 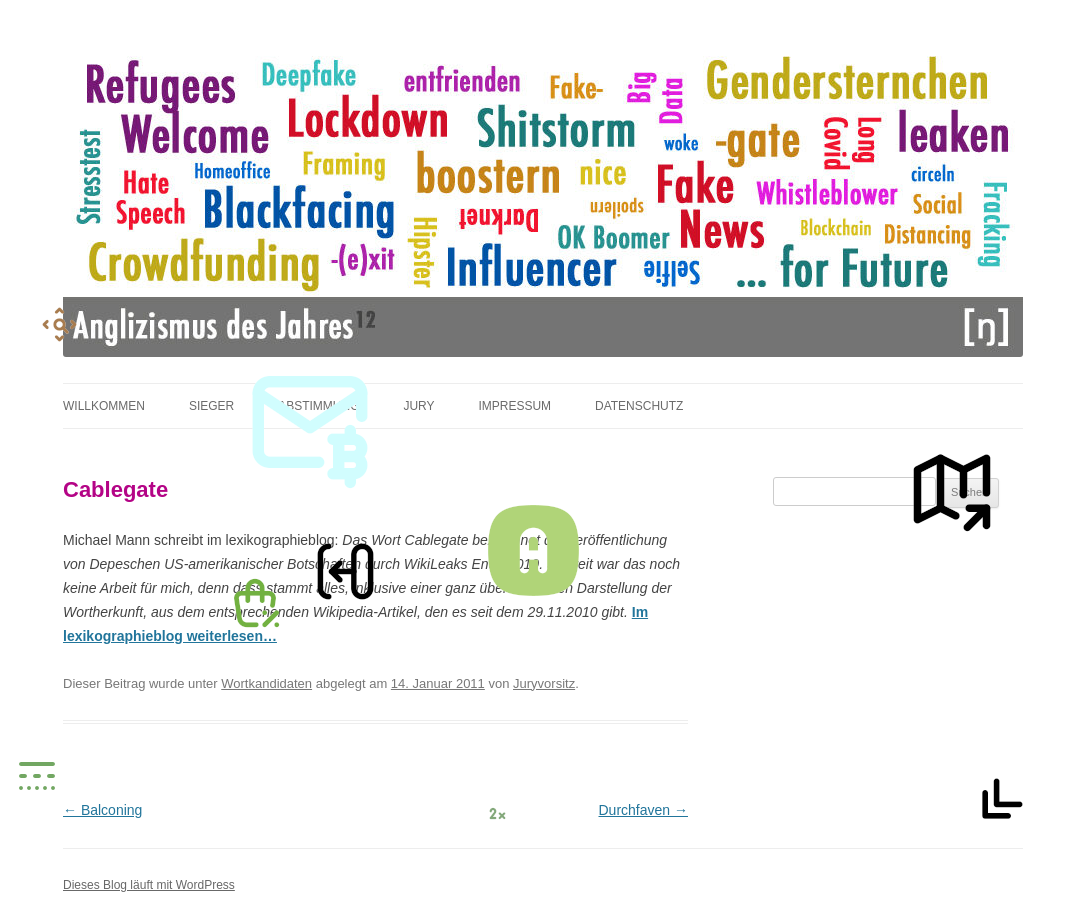 What do you see at coordinates (59, 324) in the screenshot?
I see `pan and zoom controls for map or image viewer` at bounding box center [59, 324].